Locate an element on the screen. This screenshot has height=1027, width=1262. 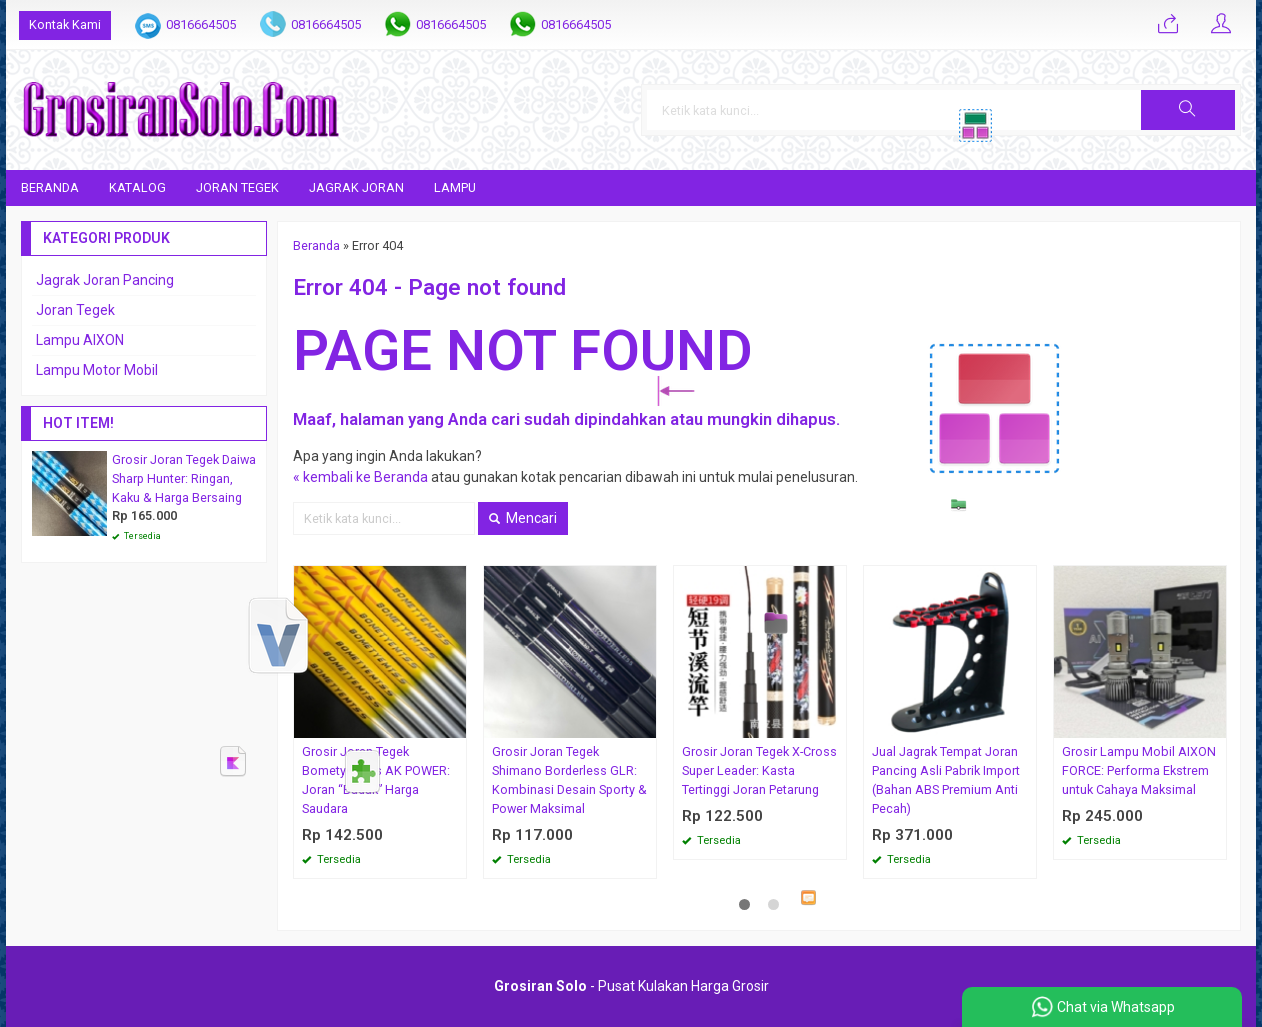
a kotlin source code file is located at coordinates (233, 761).